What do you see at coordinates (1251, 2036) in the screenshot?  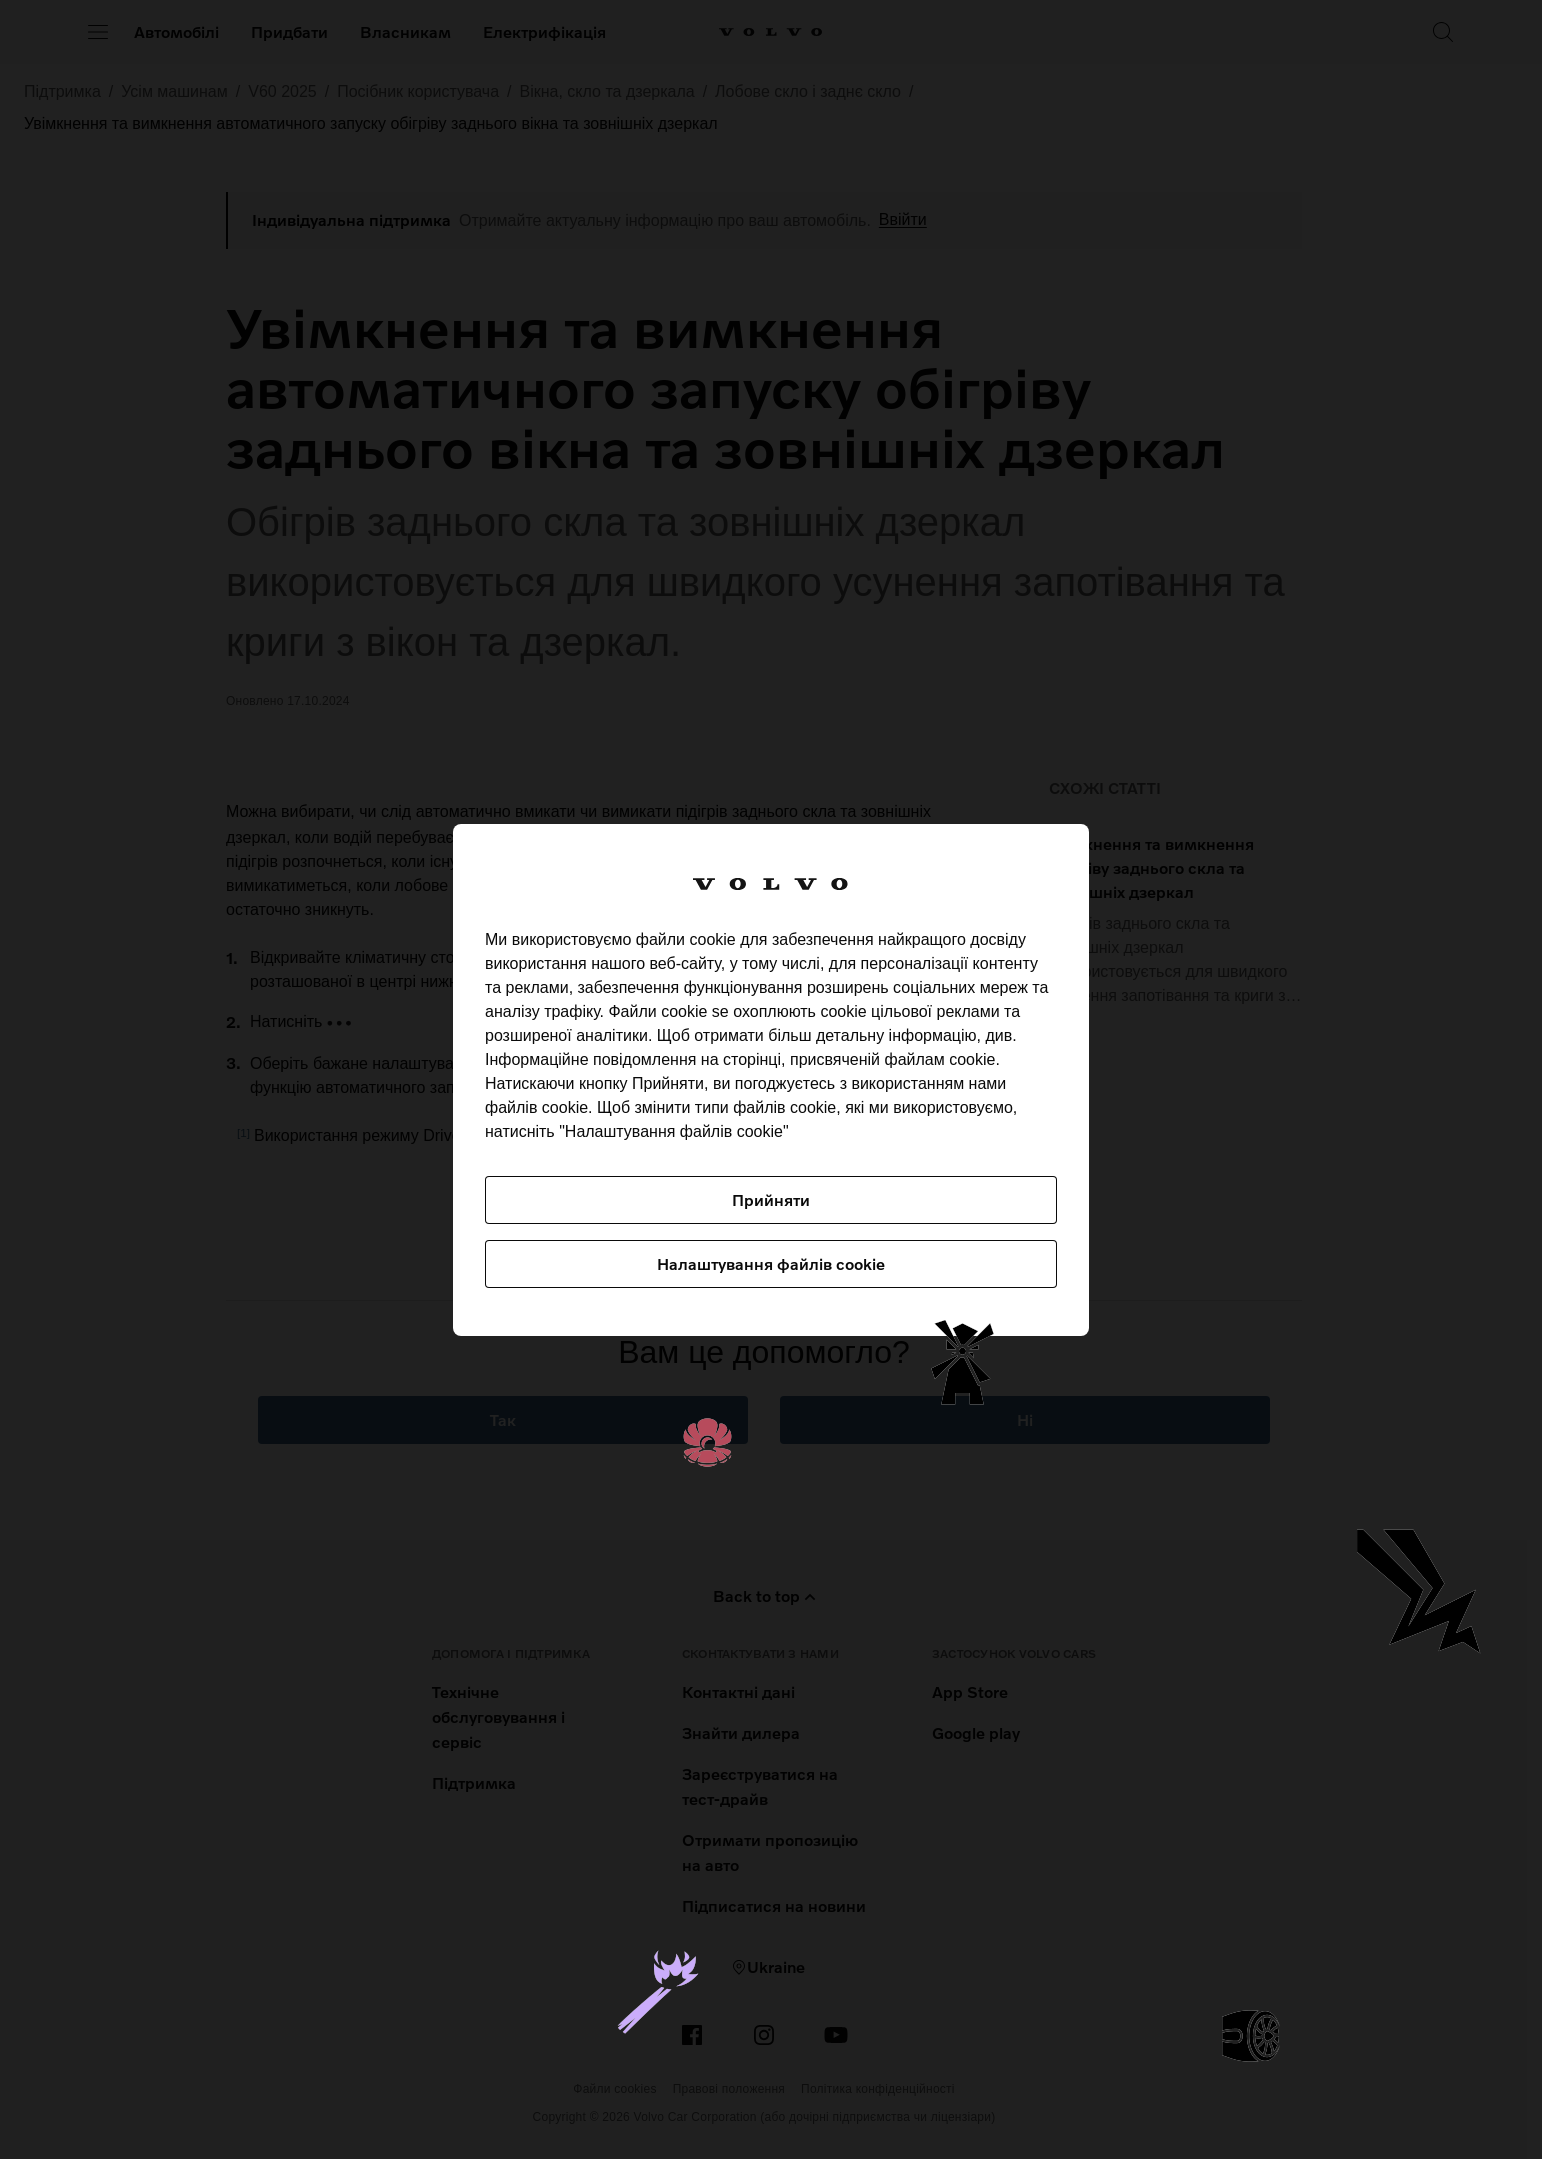 I see `access turbine or engine controls` at bounding box center [1251, 2036].